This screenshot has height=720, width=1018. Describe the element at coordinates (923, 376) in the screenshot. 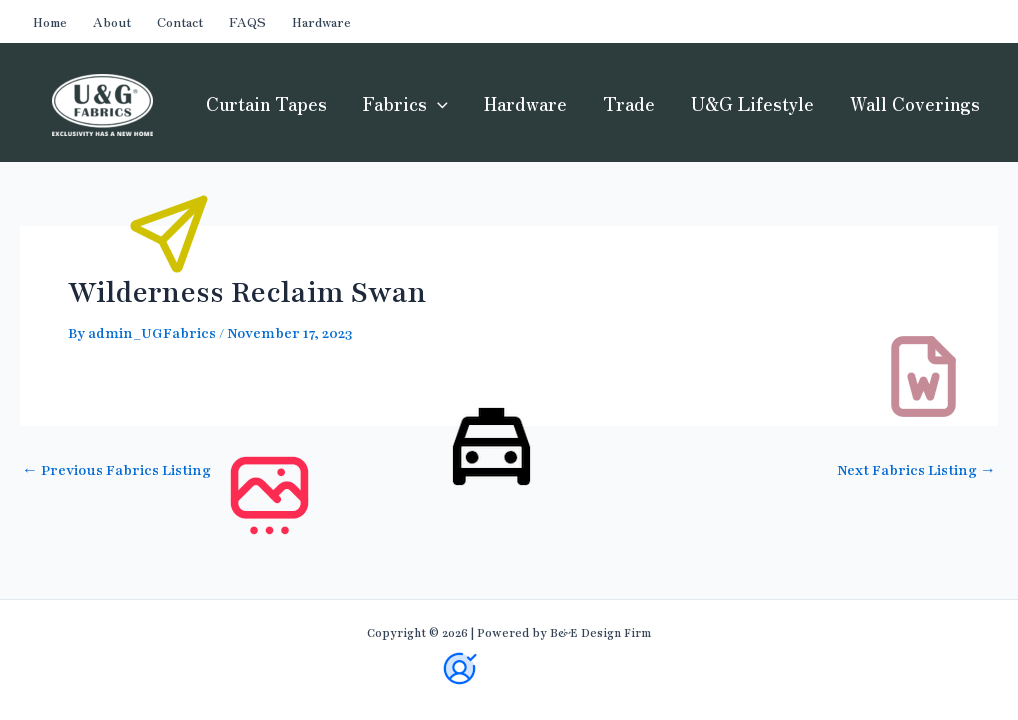

I see `open a Microsoft Word document` at that location.